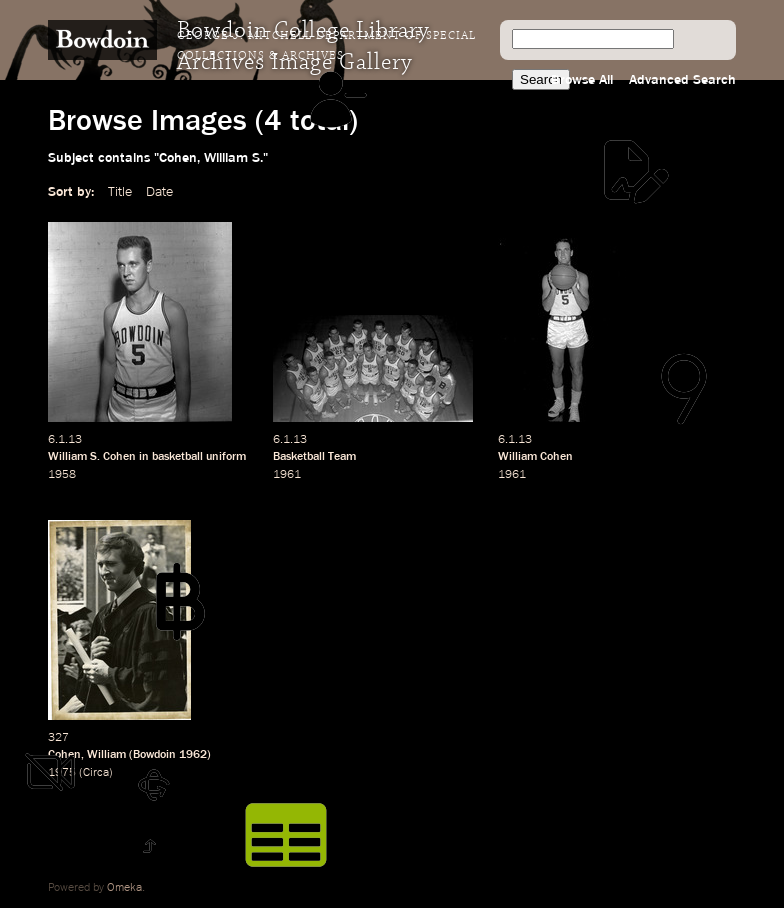 This screenshot has height=908, width=784. What do you see at coordinates (634, 170) in the screenshot?
I see `sign a document` at bounding box center [634, 170].